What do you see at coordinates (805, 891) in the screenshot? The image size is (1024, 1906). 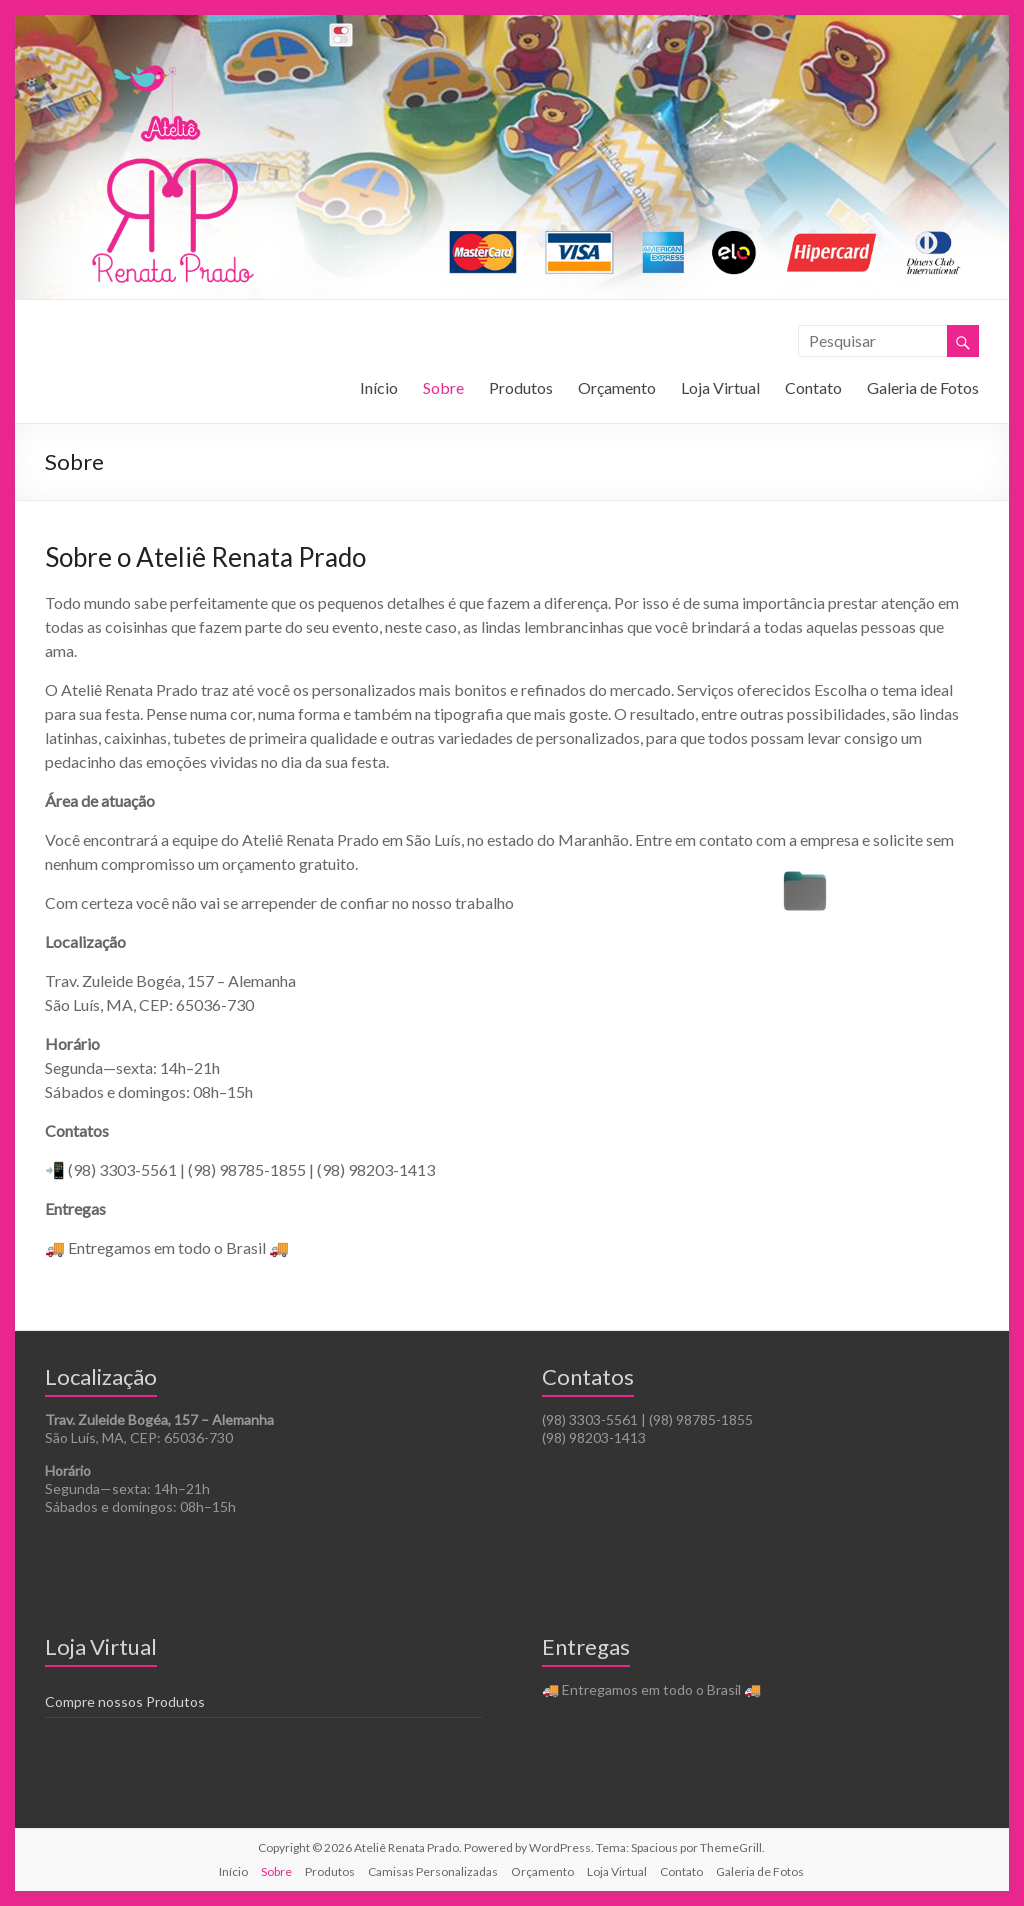 I see `open folder to view contents` at bounding box center [805, 891].